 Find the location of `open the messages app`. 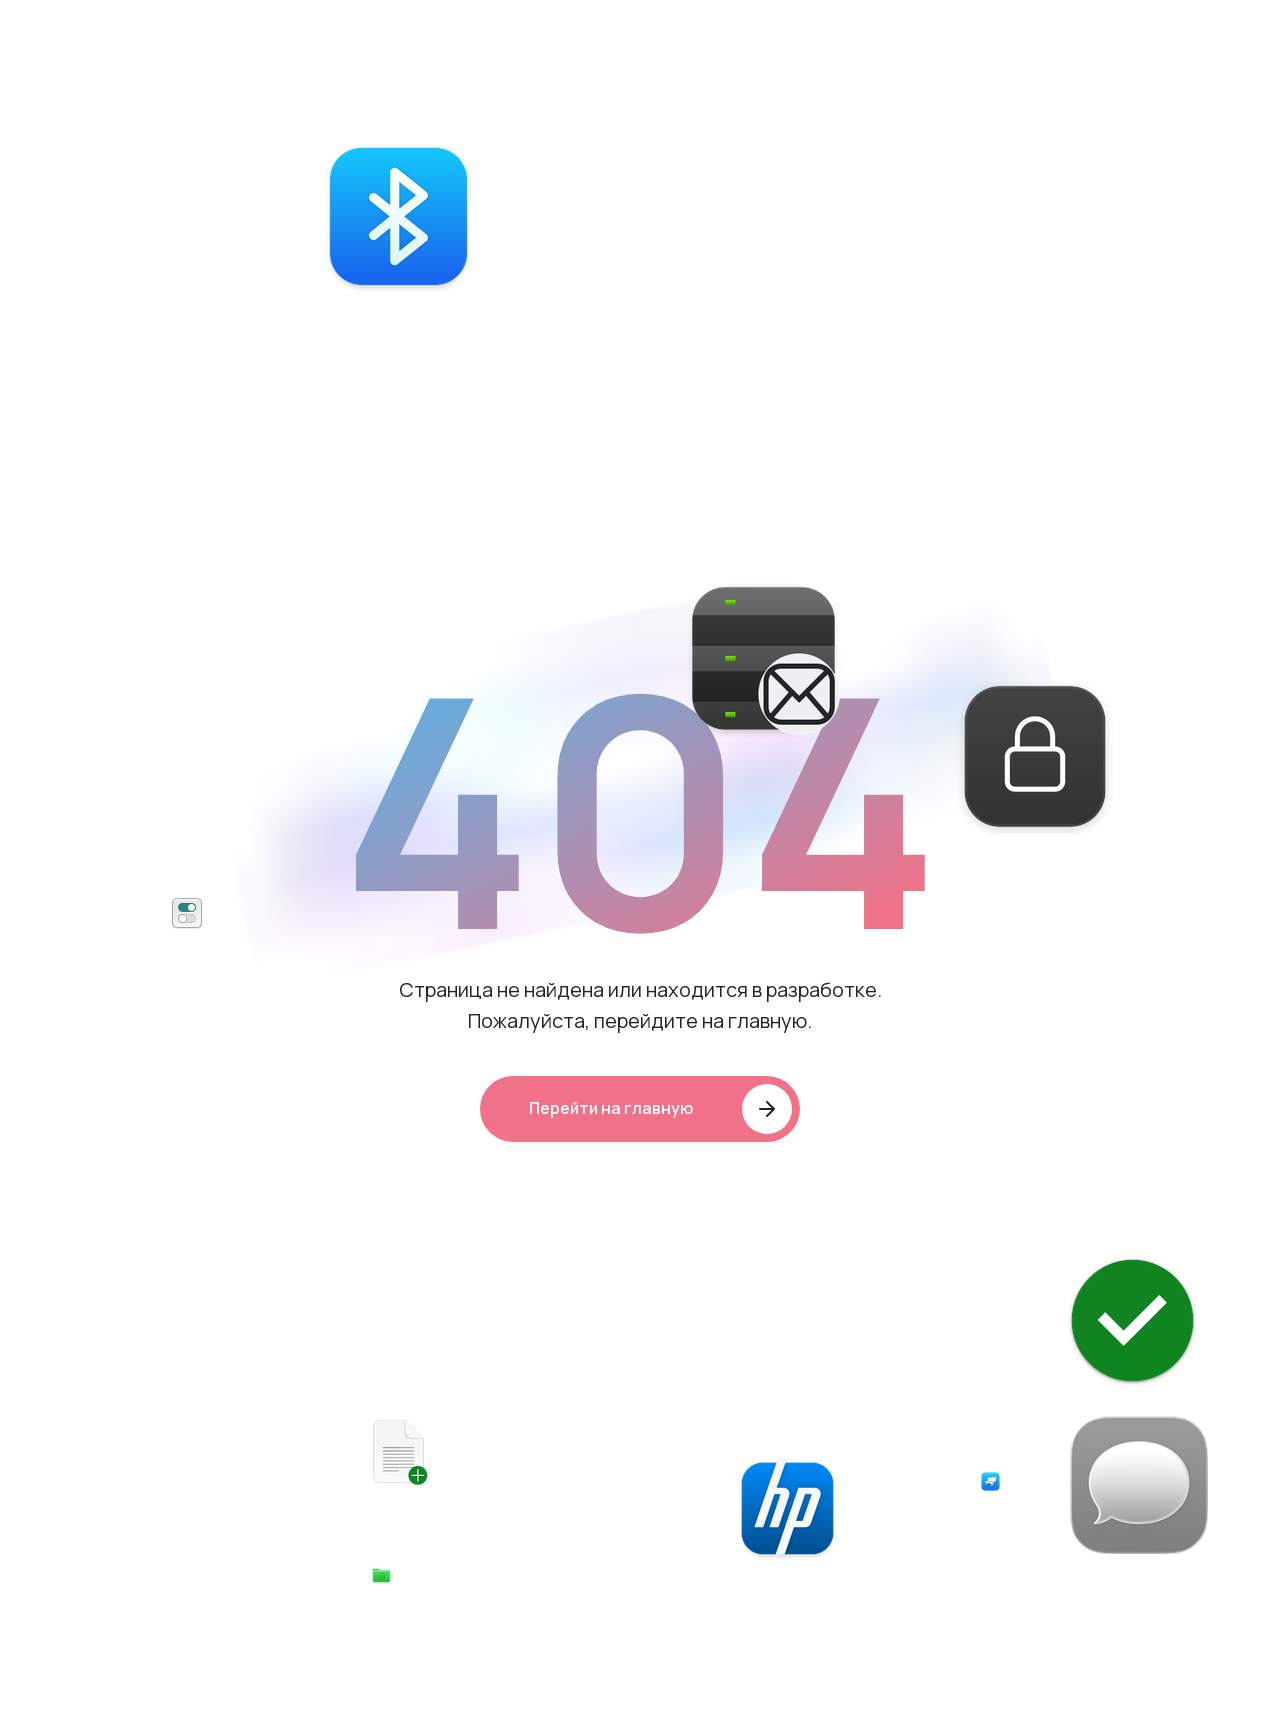

open the messages app is located at coordinates (1139, 1485).